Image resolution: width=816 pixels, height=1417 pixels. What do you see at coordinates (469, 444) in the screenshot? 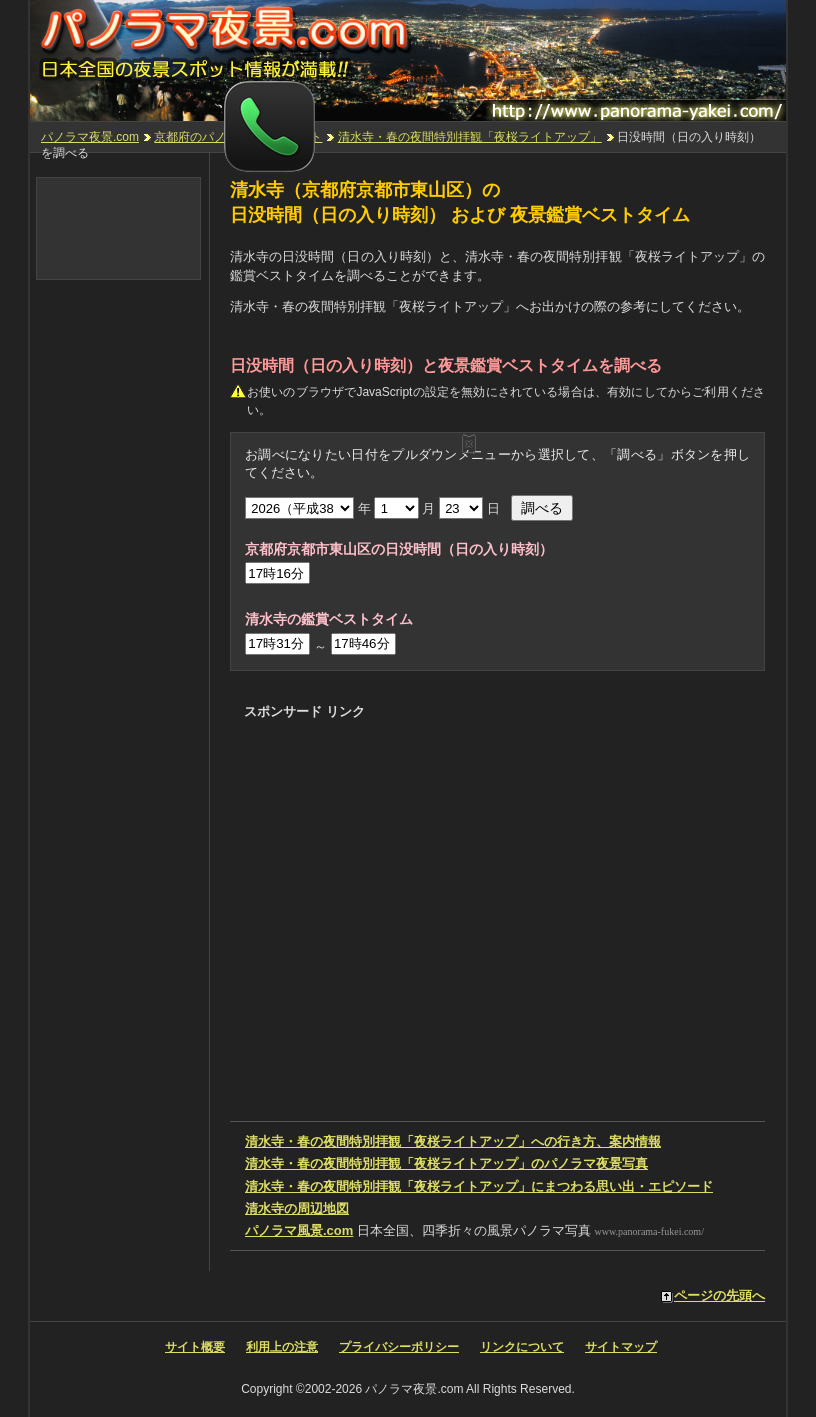
I see `disconnect or unlink a paired device` at bounding box center [469, 444].